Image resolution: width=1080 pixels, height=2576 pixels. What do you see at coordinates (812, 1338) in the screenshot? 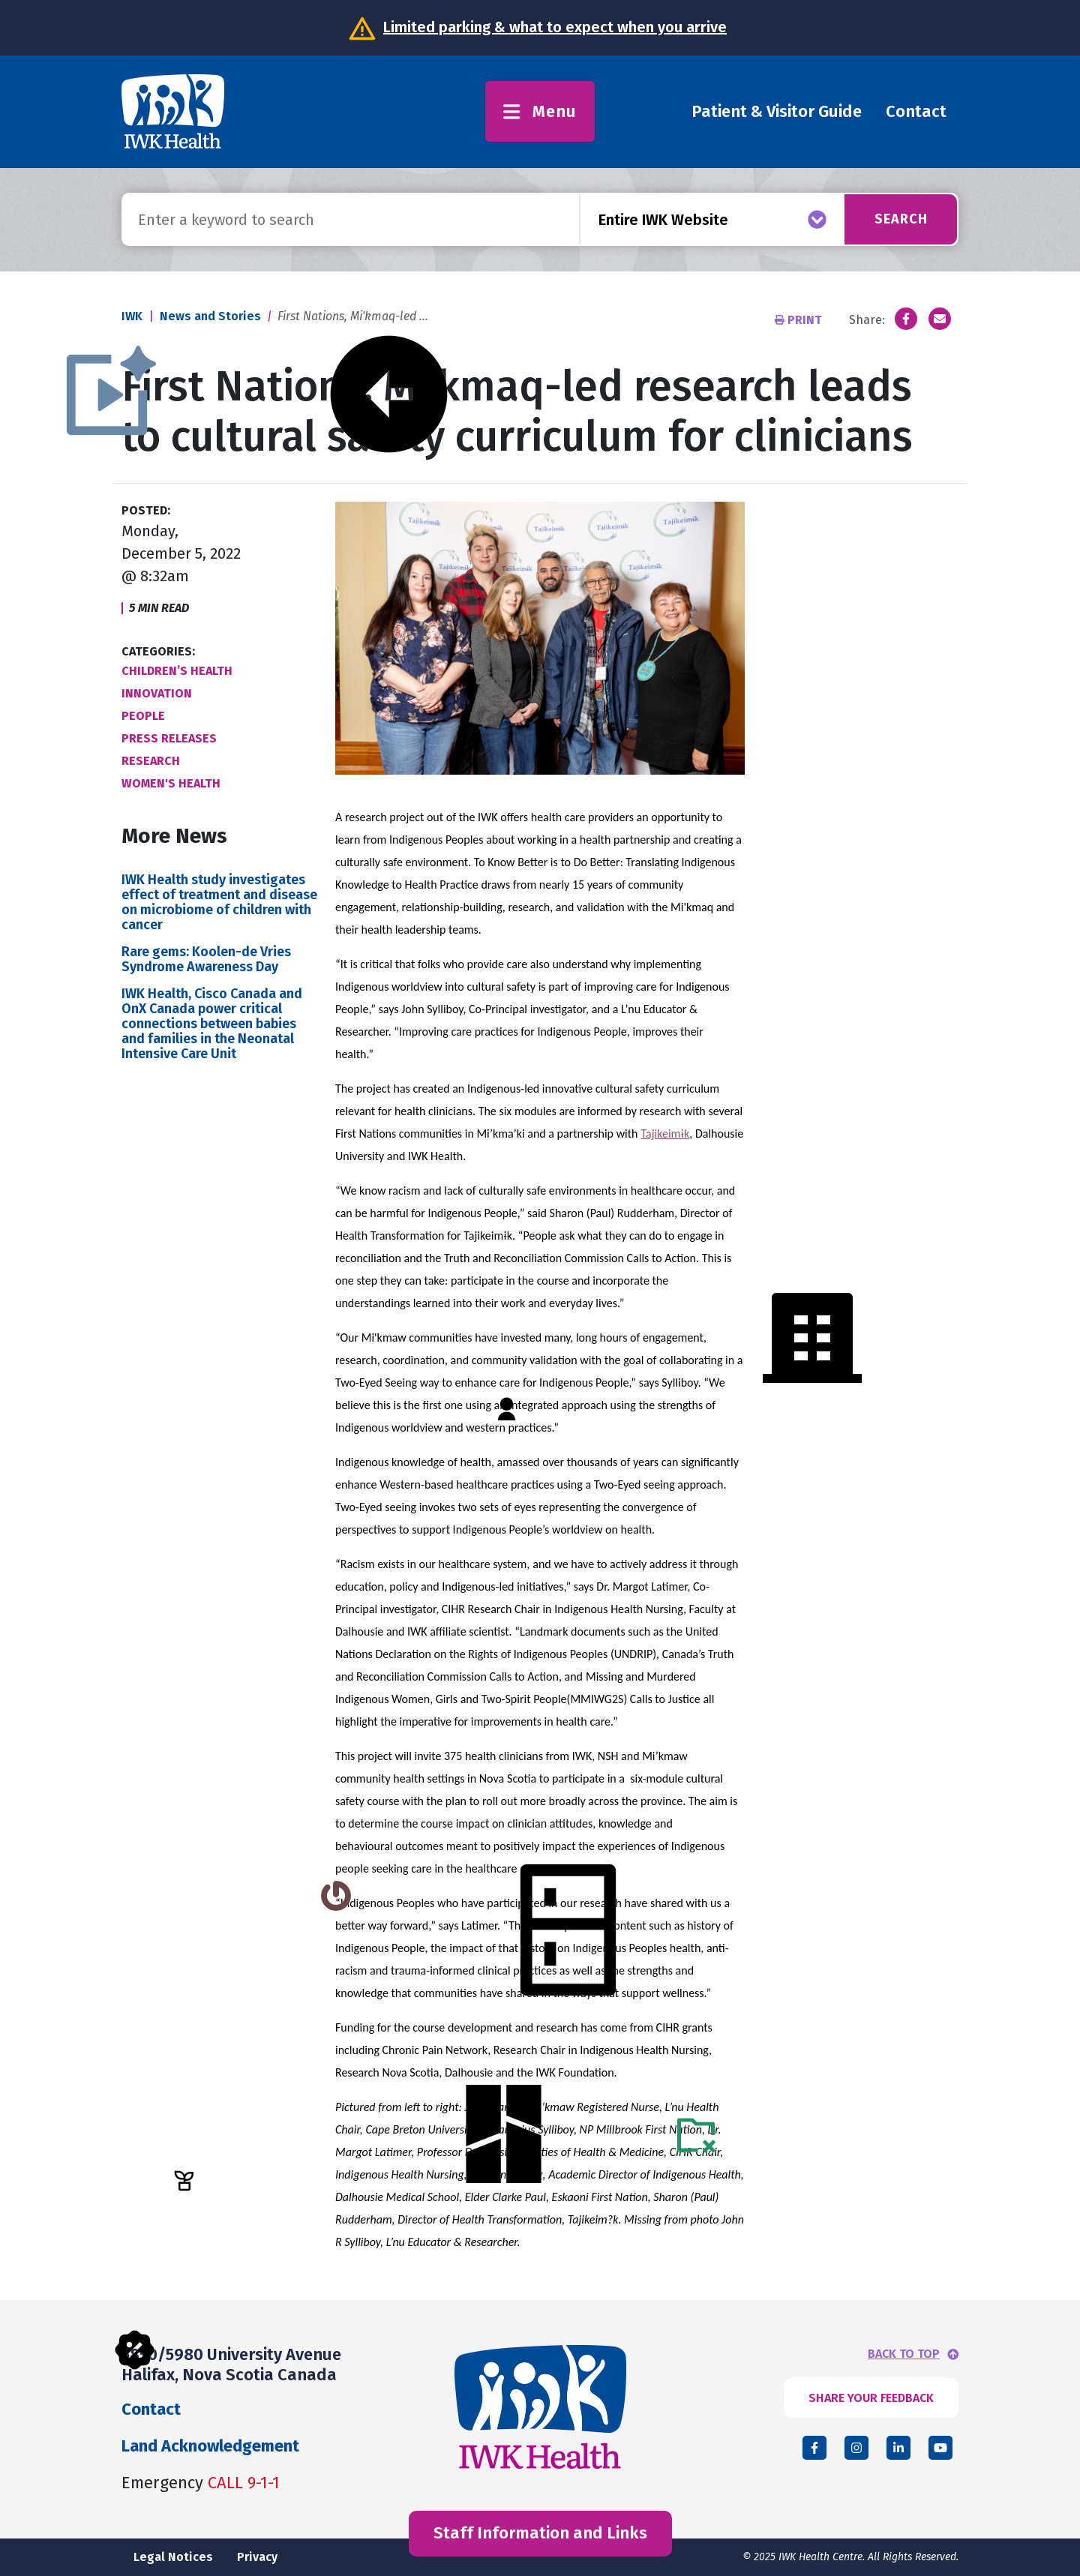
I see `view building or property details` at bounding box center [812, 1338].